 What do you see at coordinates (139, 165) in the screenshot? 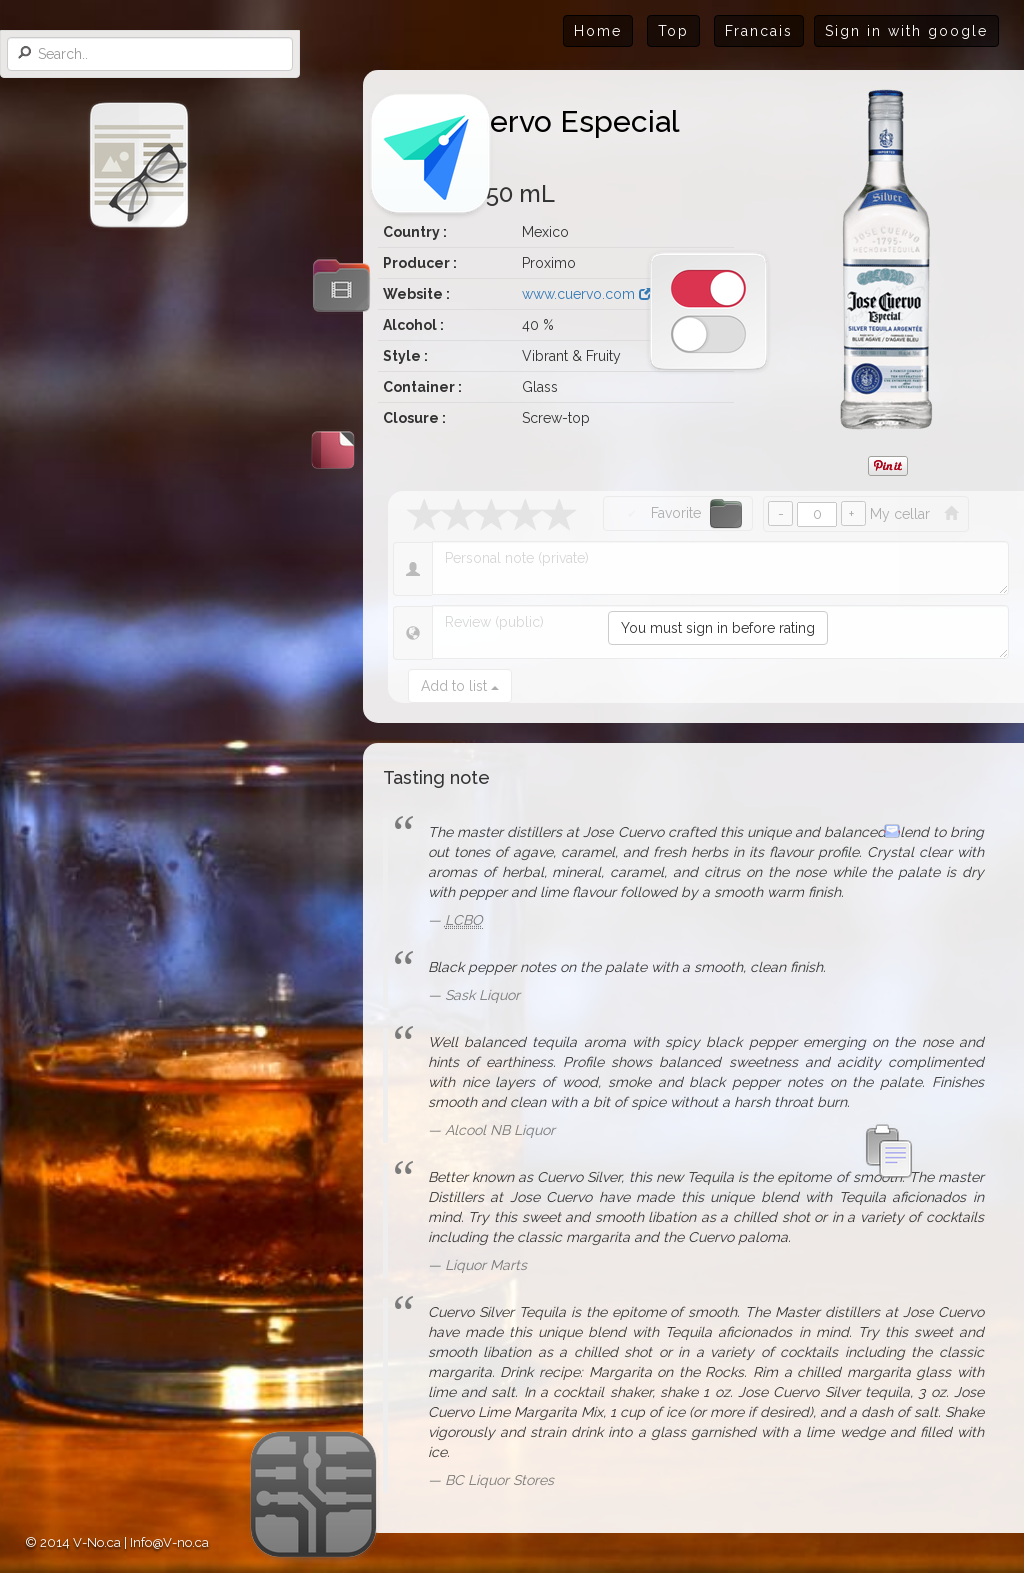
I see `open the documents app` at bounding box center [139, 165].